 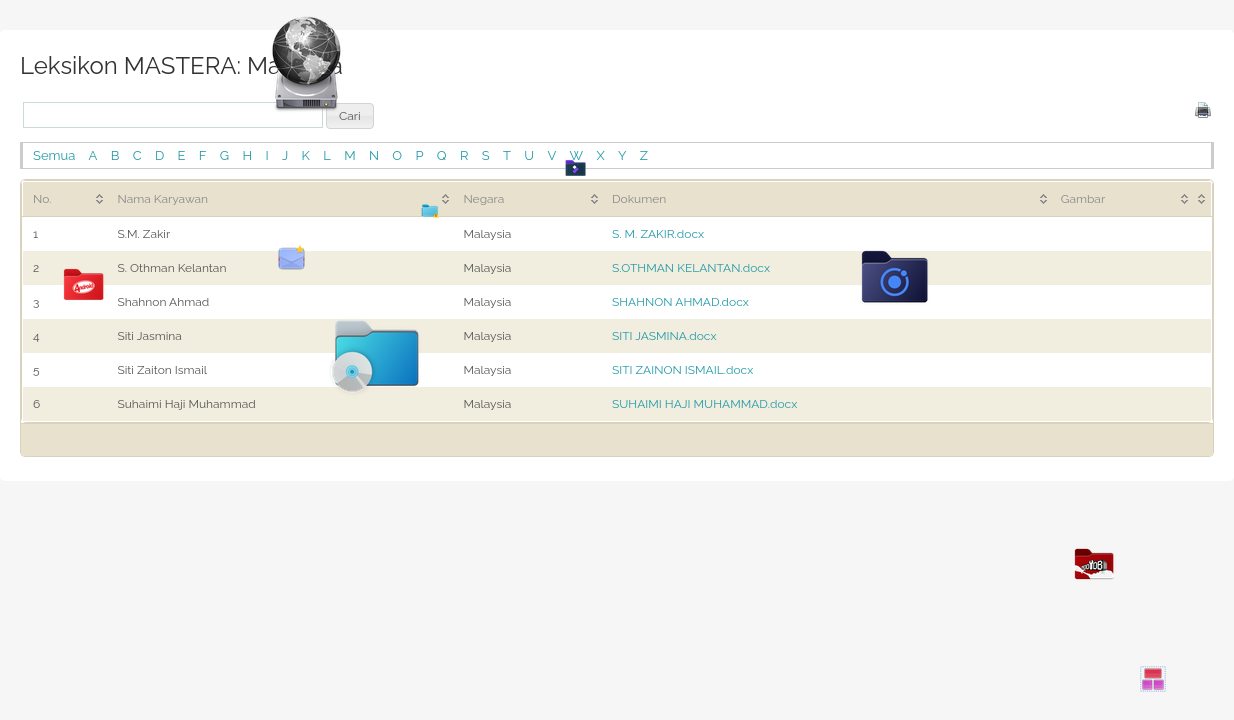 I want to click on indicates unread email messages, so click(x=291, y=258).